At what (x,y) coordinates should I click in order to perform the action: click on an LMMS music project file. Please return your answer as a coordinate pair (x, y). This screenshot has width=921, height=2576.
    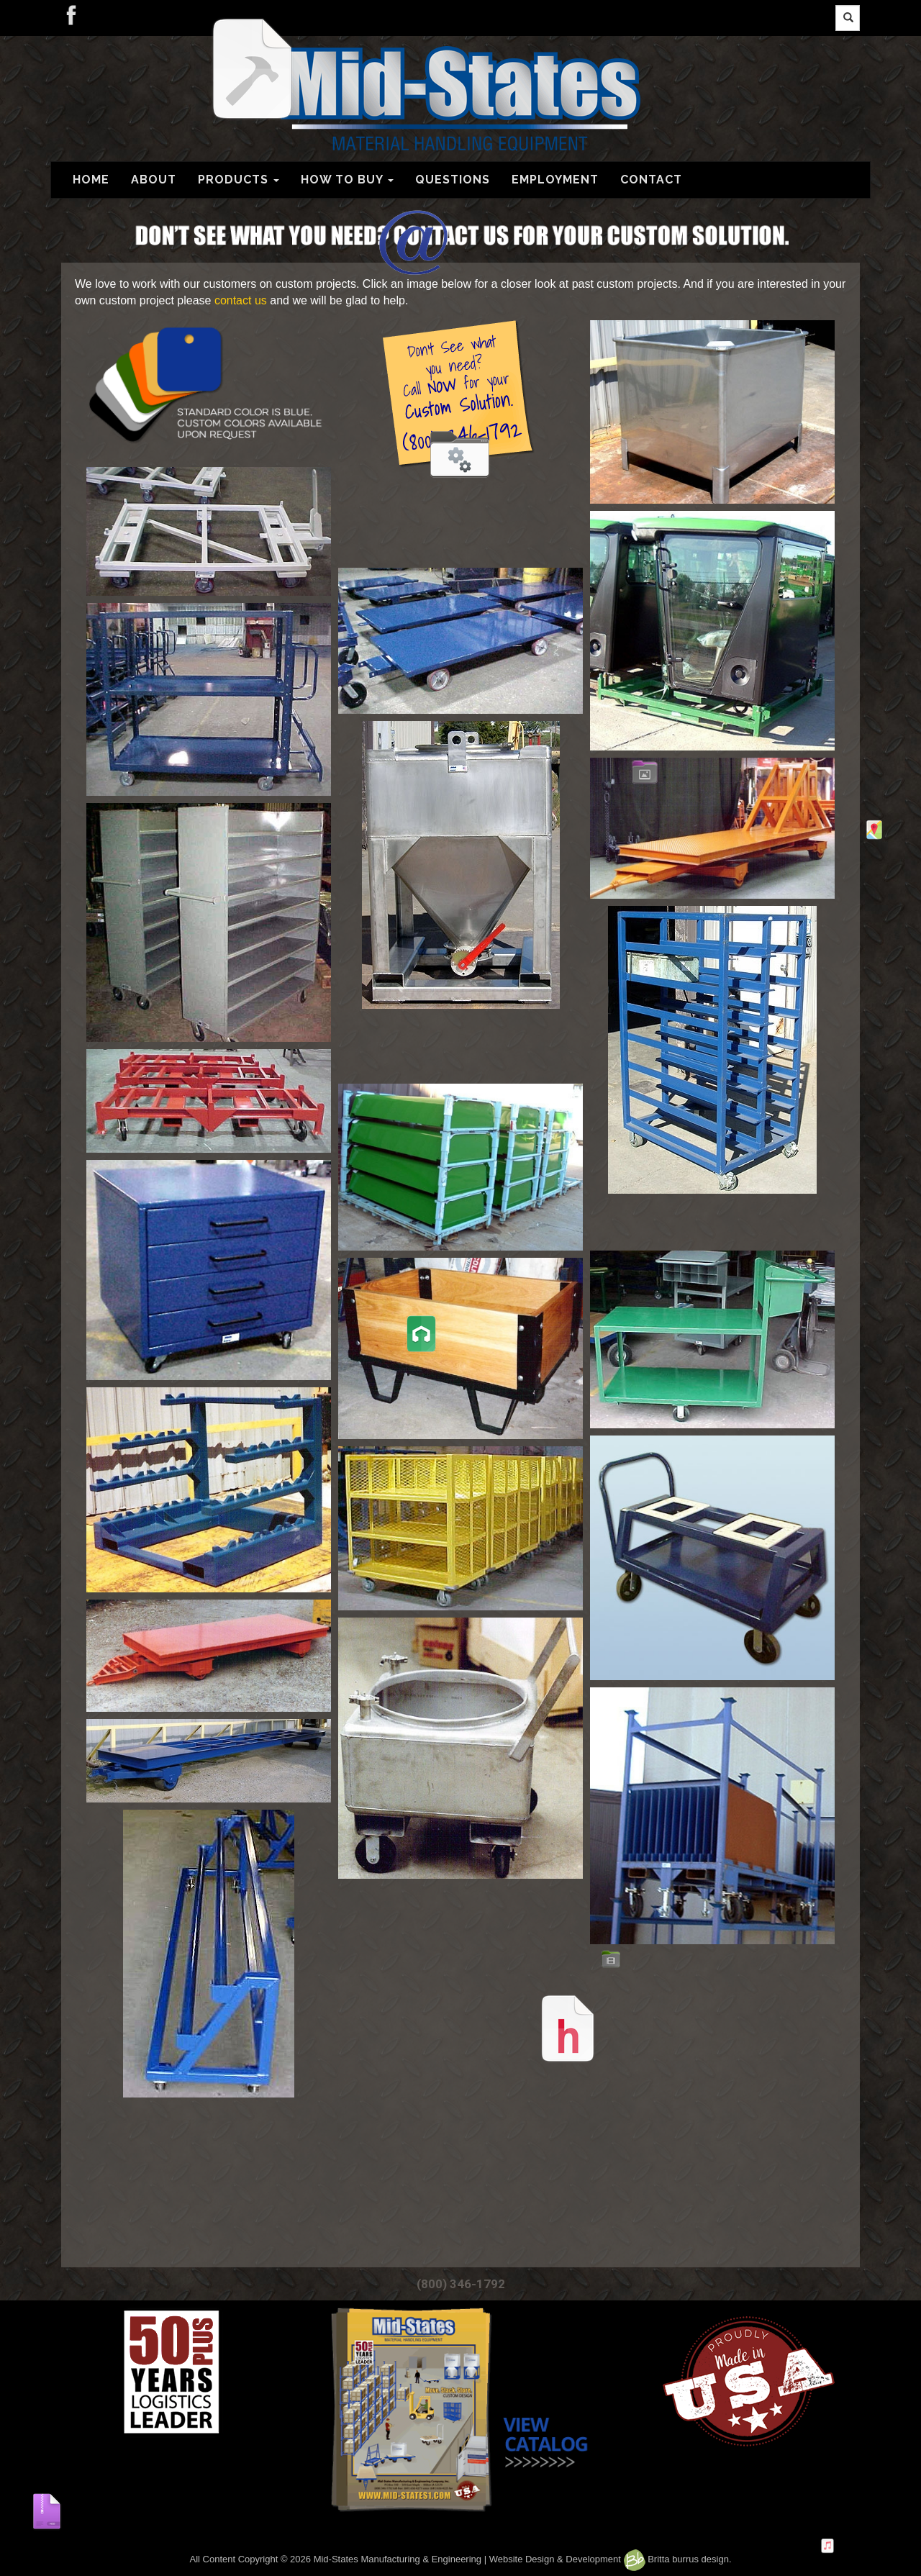
    Looking at the image, I should click on (421, 1333).